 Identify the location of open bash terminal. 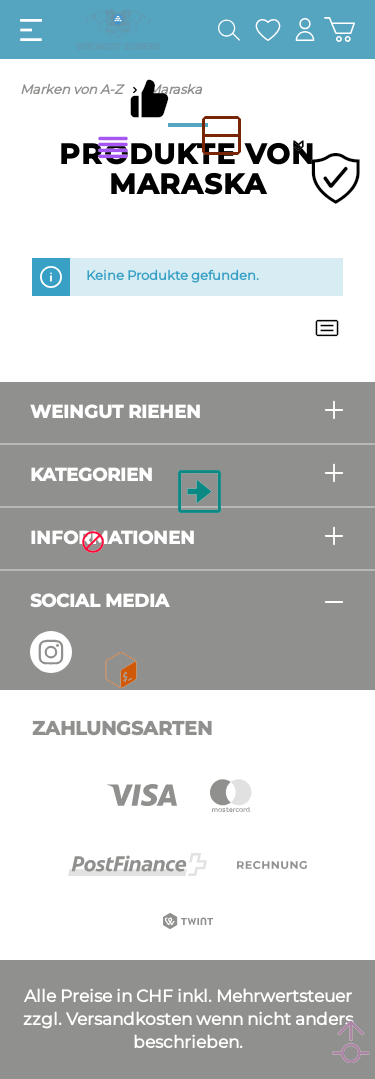
(121, 670).